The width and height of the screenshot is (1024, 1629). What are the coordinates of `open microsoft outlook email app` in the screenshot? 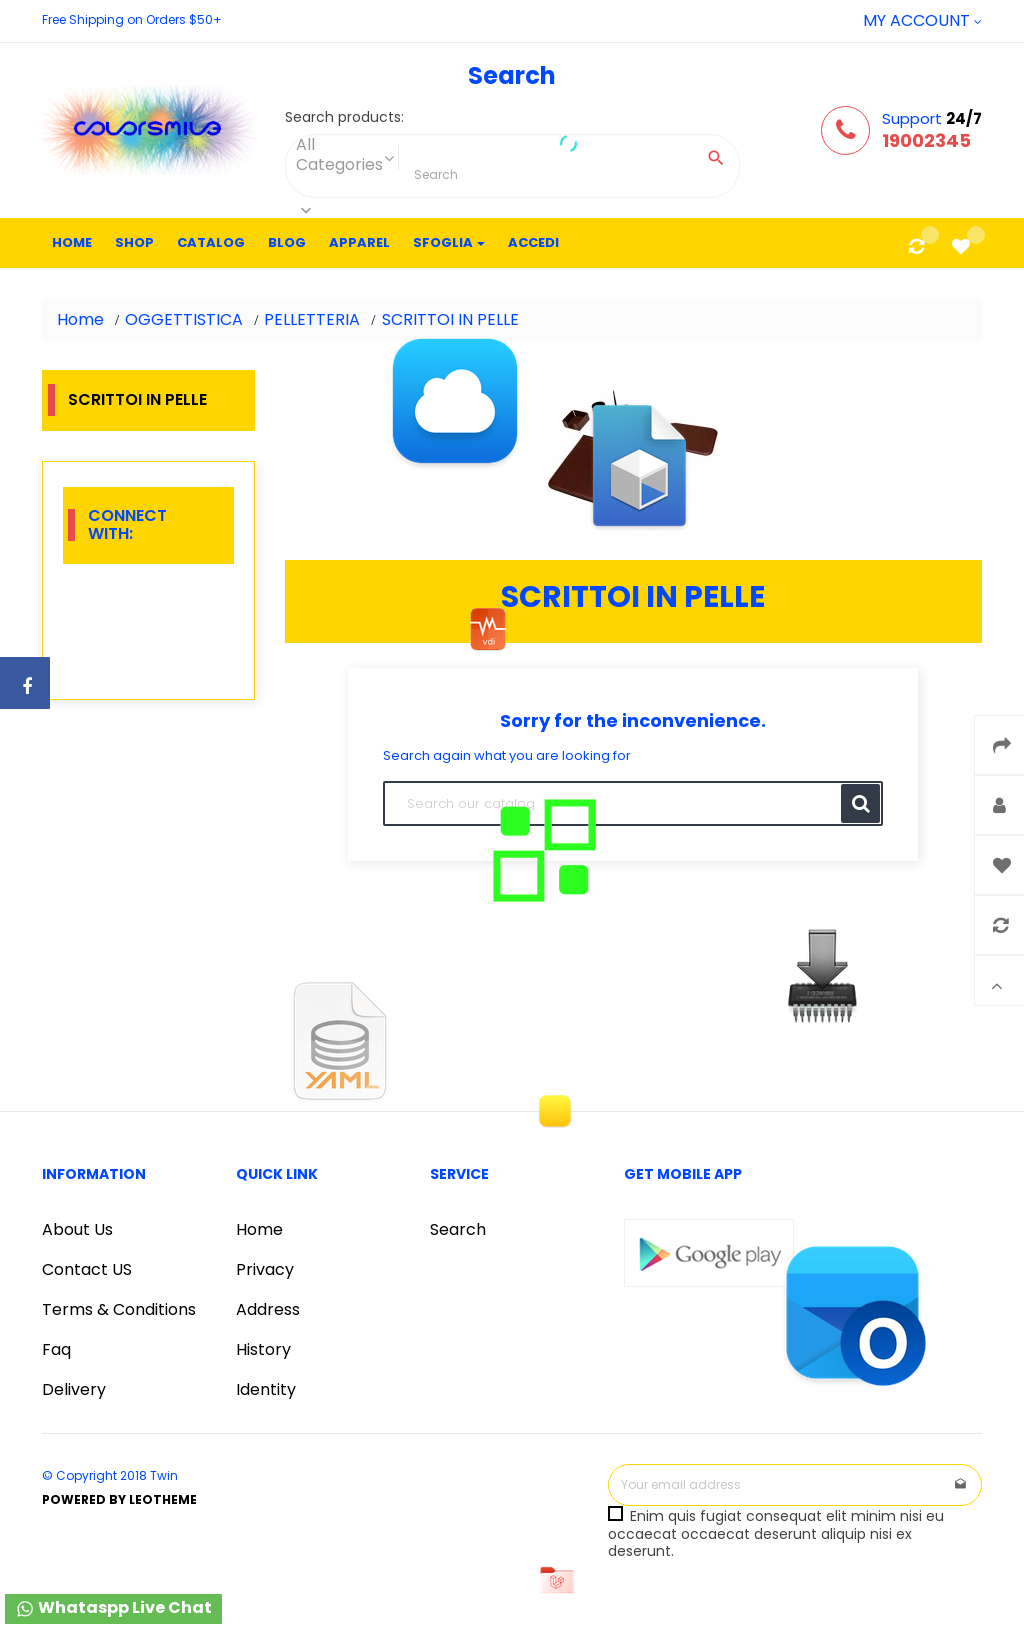 It's located at (852, 1312).